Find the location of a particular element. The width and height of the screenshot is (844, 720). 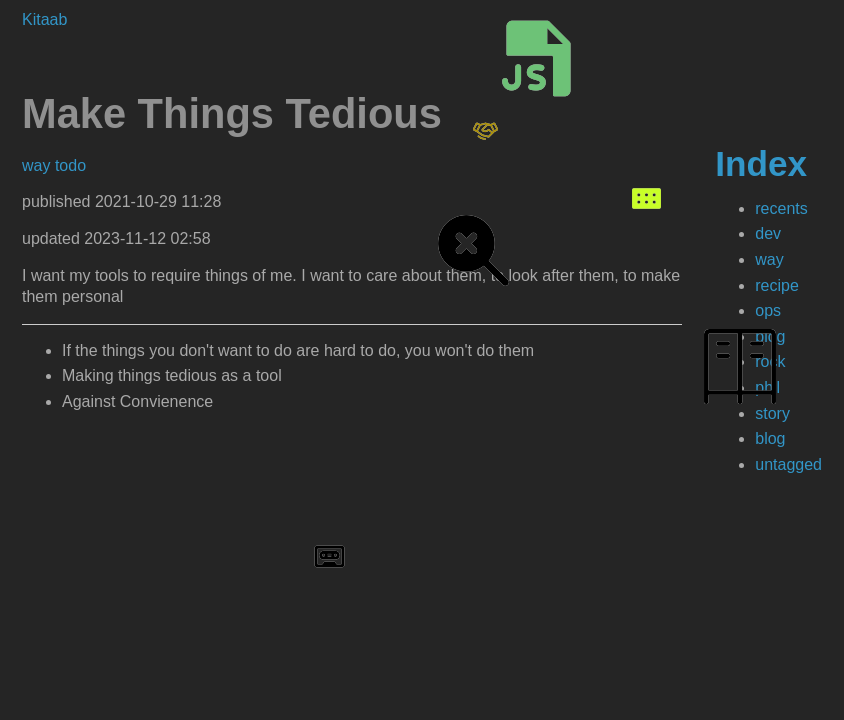

javascript file type indicator is located at coordinates (538, 58).